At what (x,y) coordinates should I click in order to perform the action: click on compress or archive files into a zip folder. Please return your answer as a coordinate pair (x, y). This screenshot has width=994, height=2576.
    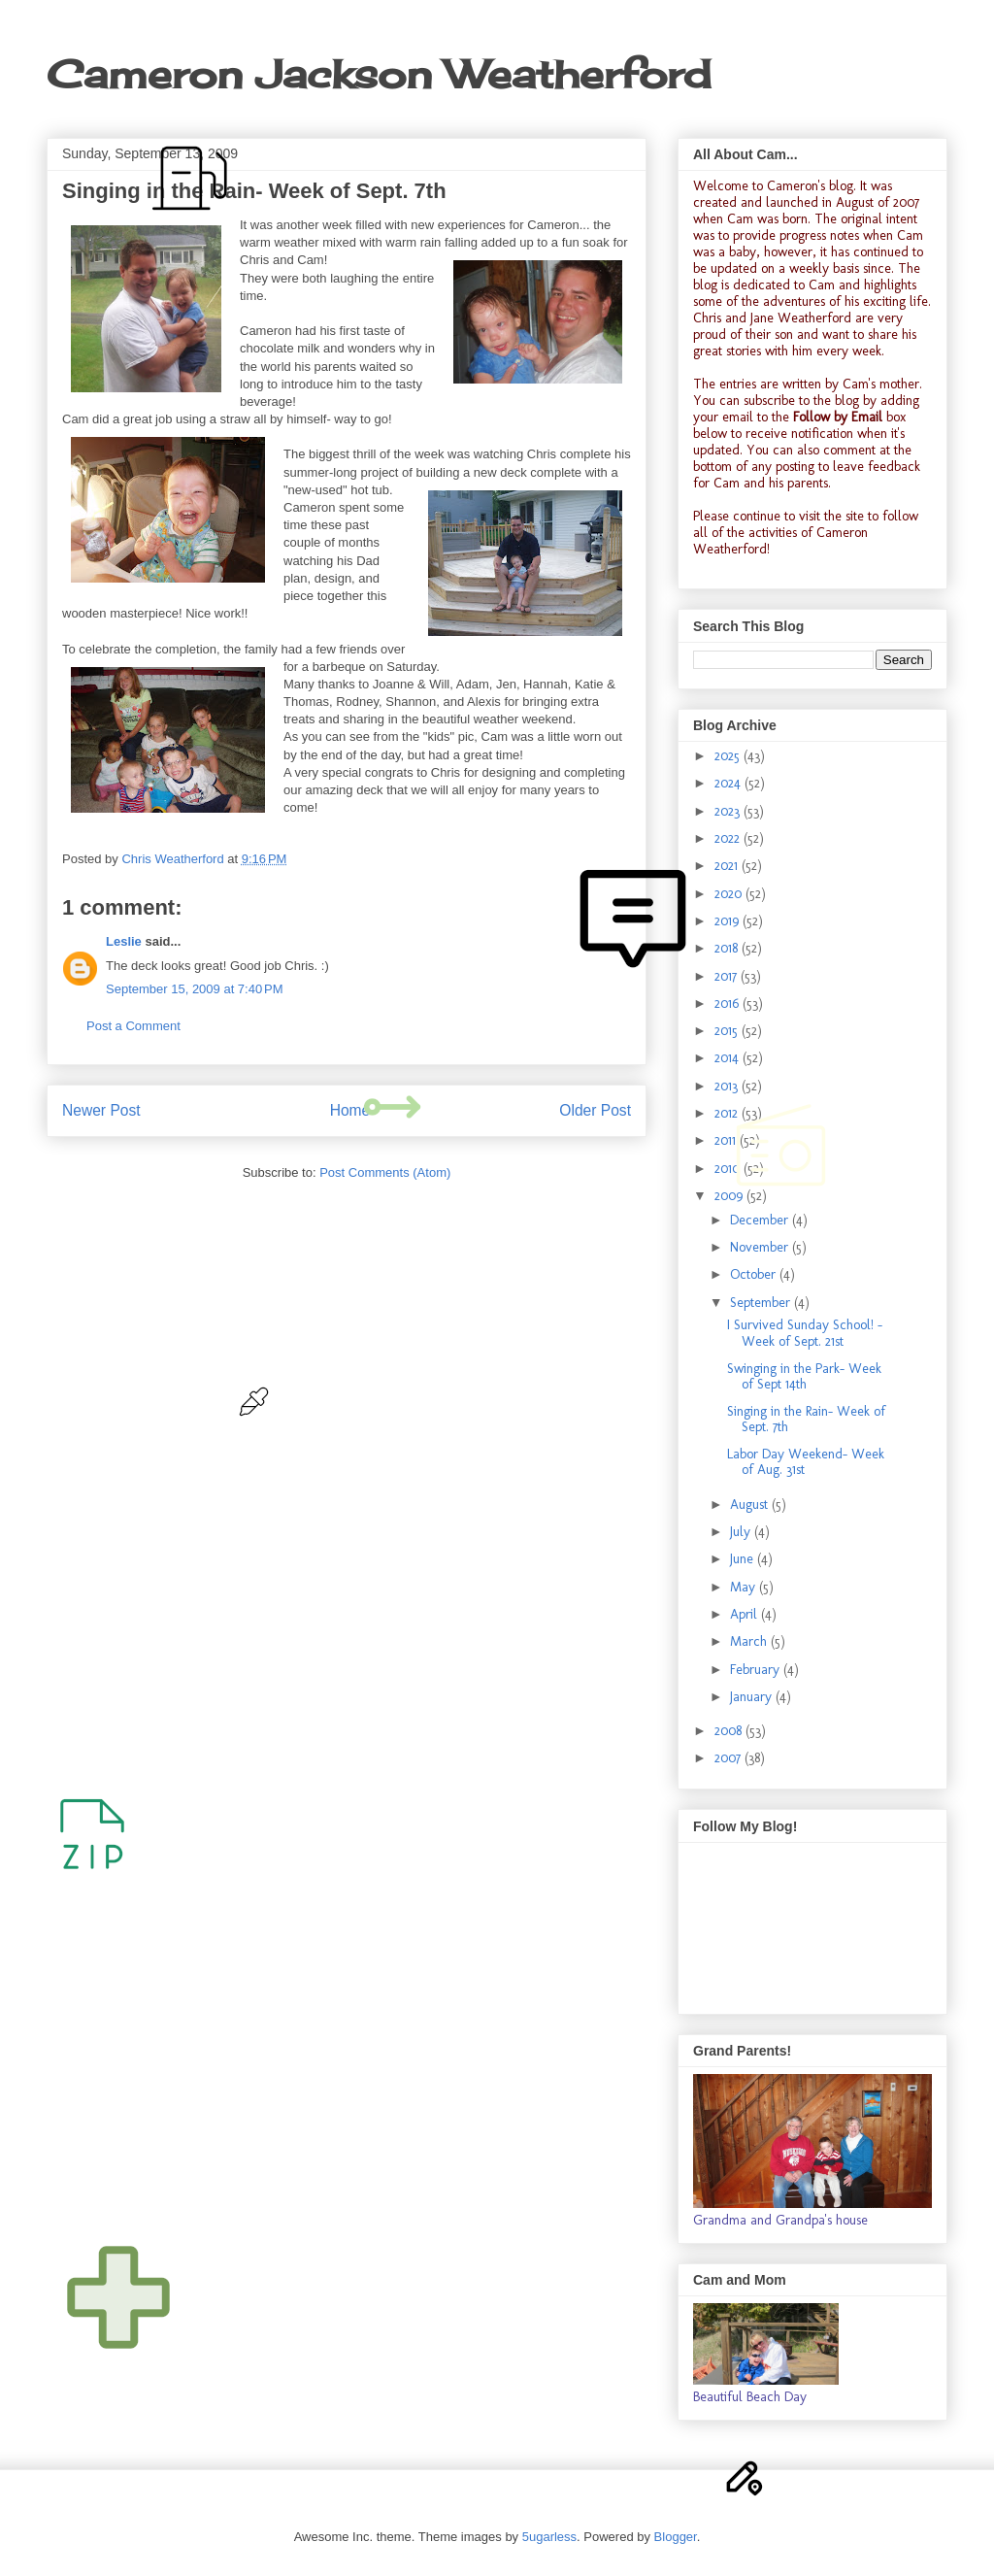
    Looking at the image, I should click on (92, 1837).